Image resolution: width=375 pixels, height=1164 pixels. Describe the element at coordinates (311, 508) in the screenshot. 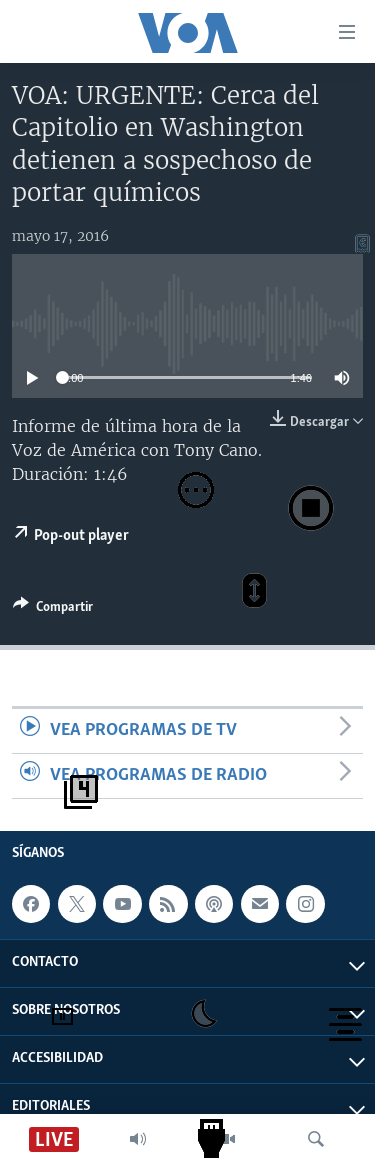

I see `stop media playback` at that location.